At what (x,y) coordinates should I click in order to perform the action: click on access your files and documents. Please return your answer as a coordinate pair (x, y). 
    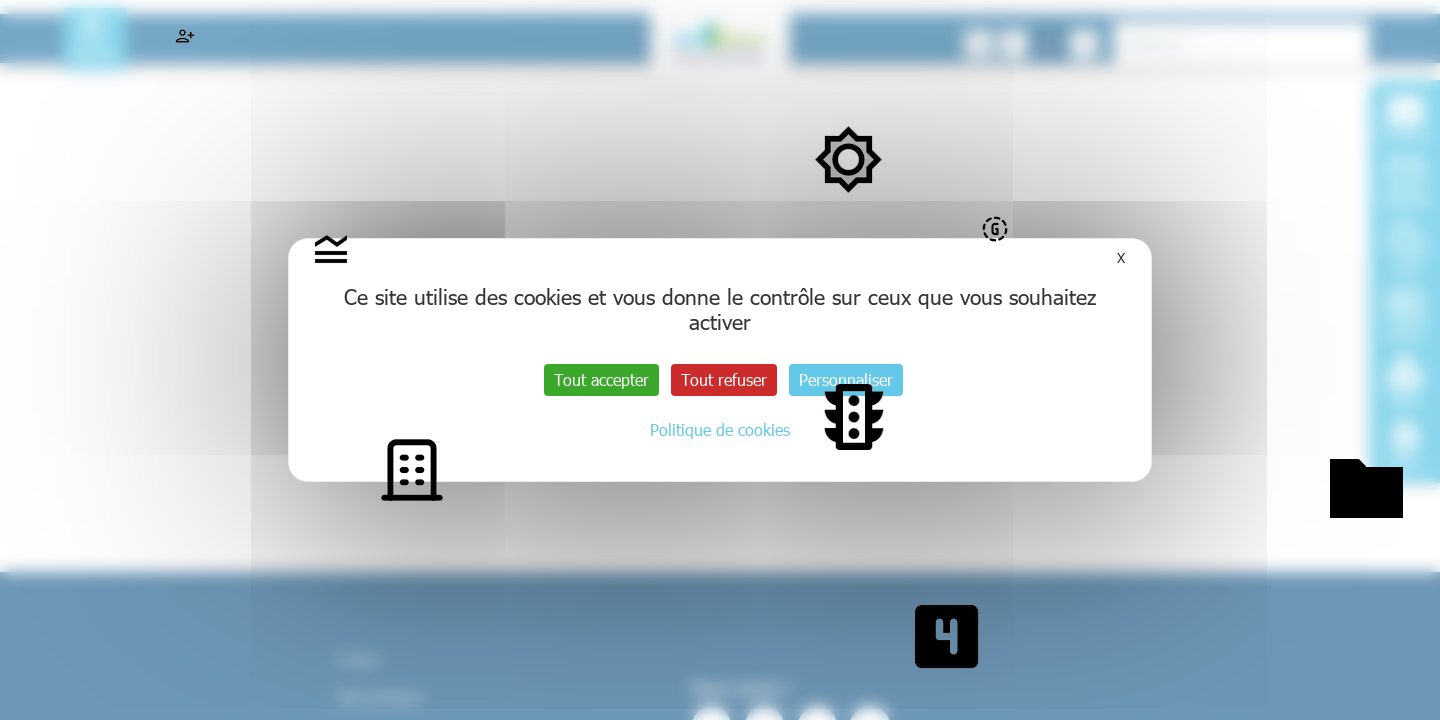
    Looking at the image, I should click on (1366, 488).